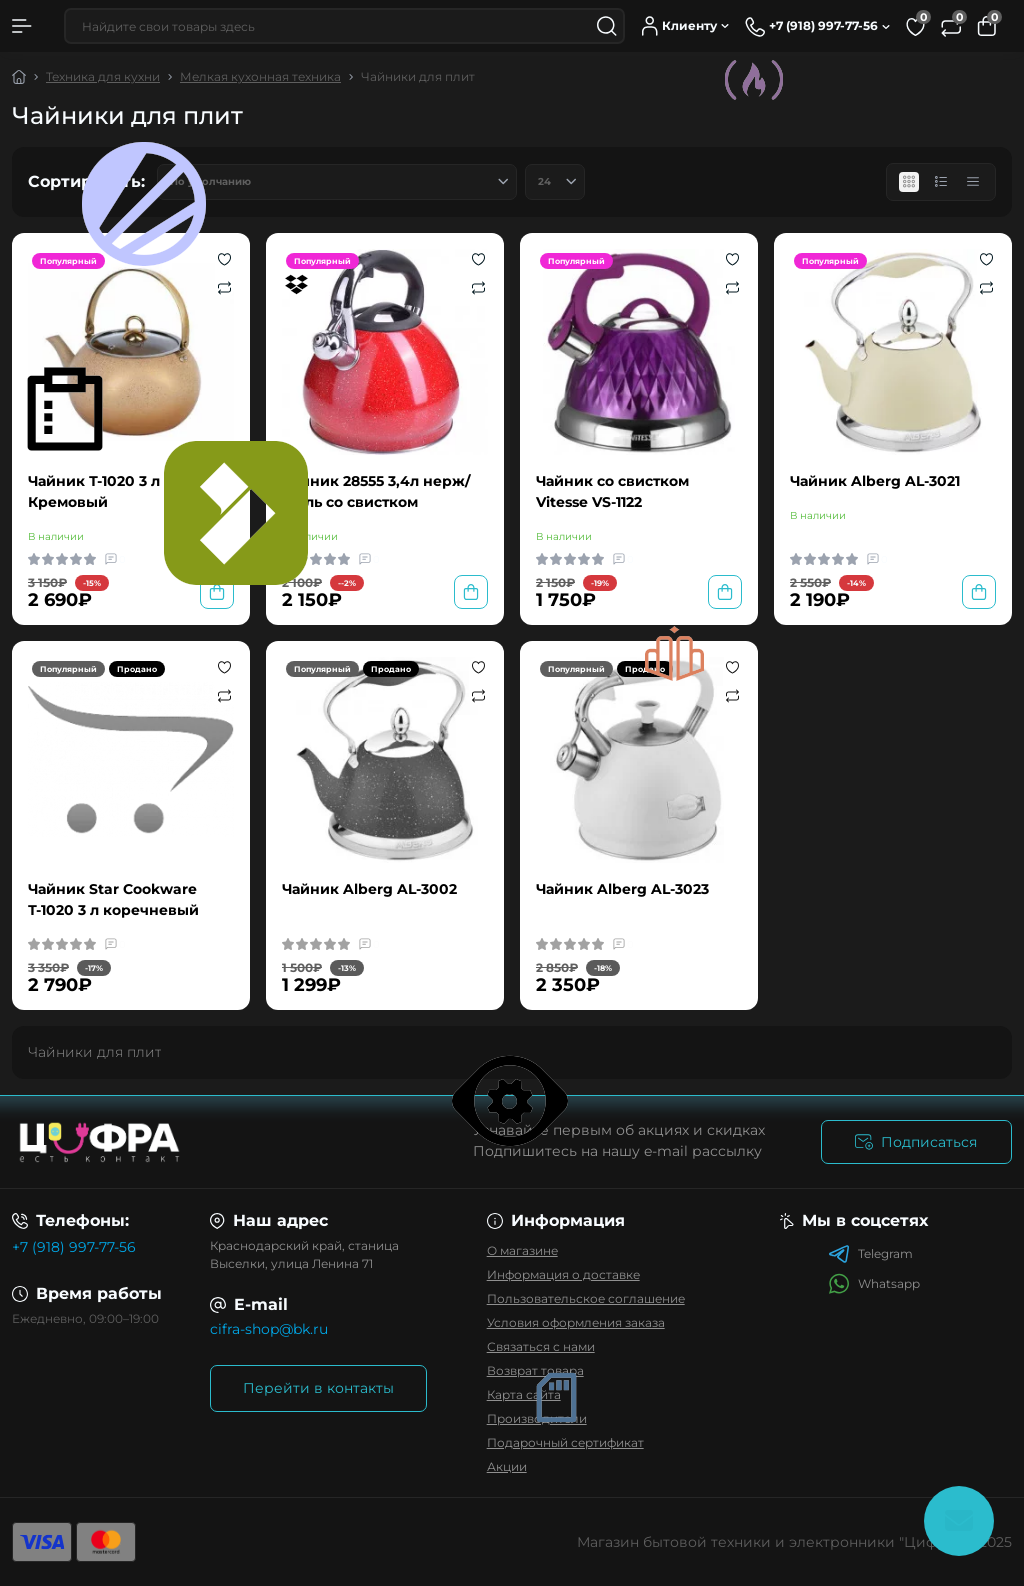 Image resolution: width=1024 pixels, height=1586 pixels. Describe the element at coordinates (556, 1397) in the screenshot. I see `access external storage or SD card settings` at that location.